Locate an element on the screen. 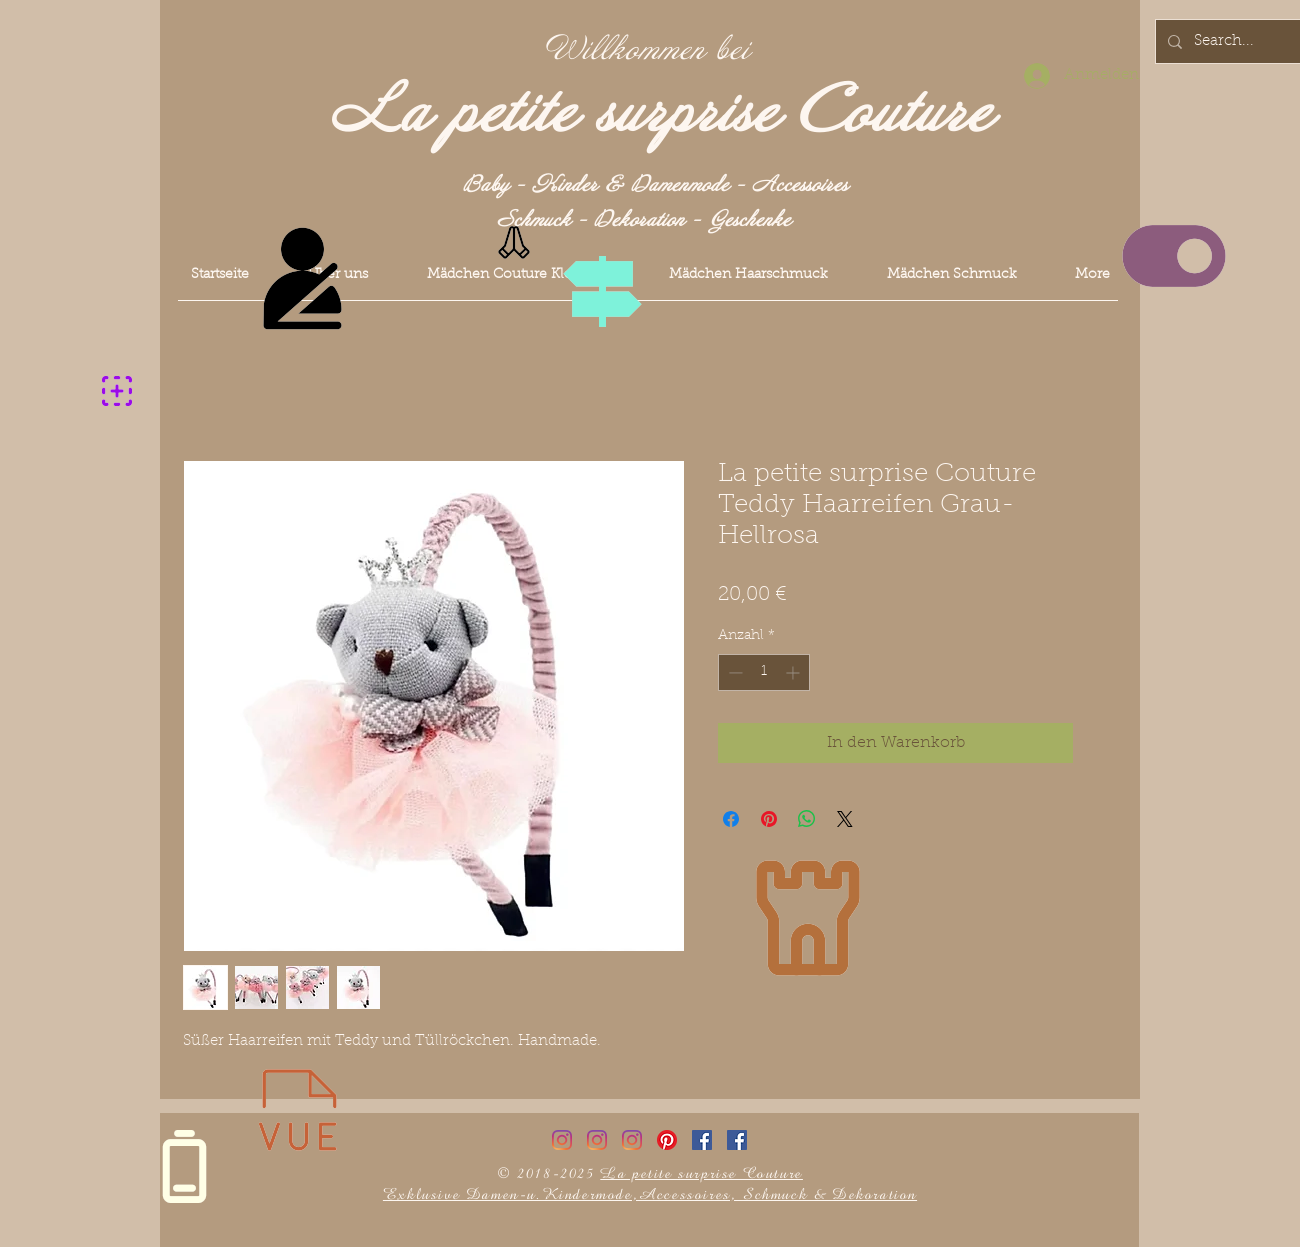  access castle or fortress-themed game is located at coordinates (808, 918).